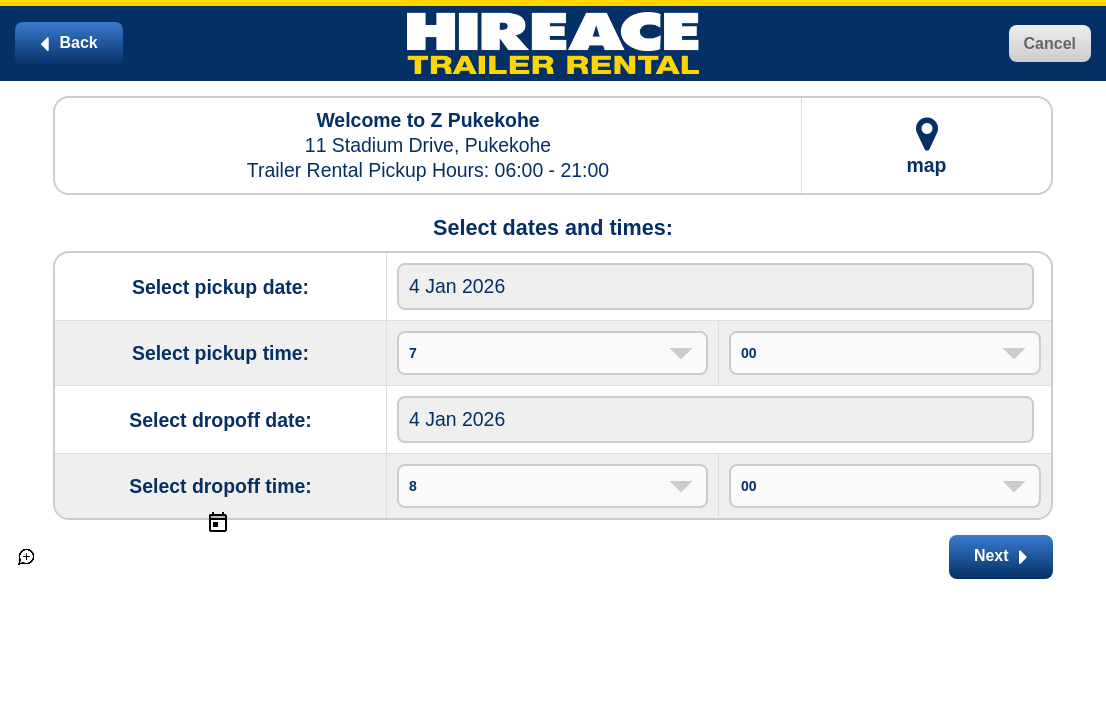 The image size is (1106, 720). What do you see at coordinates (26, 556) in the screenshot?
I see `add a comment or review to a location` at bounding box center [26, 556].